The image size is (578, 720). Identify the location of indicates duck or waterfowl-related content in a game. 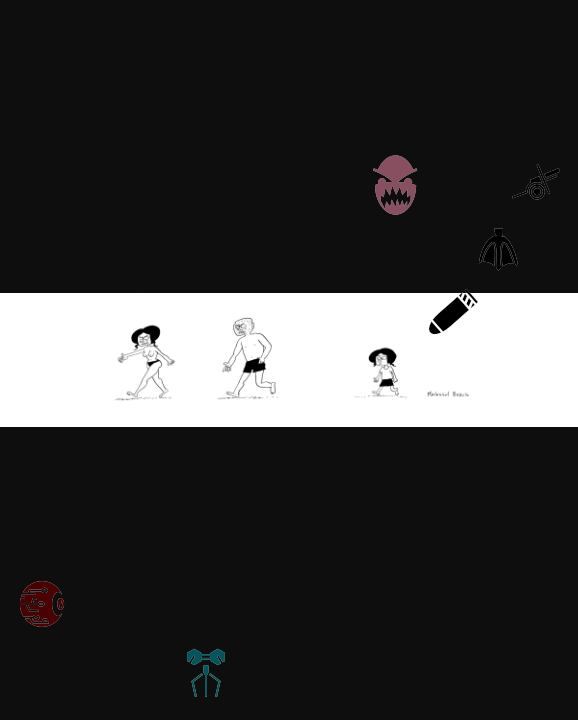
(498, 249).